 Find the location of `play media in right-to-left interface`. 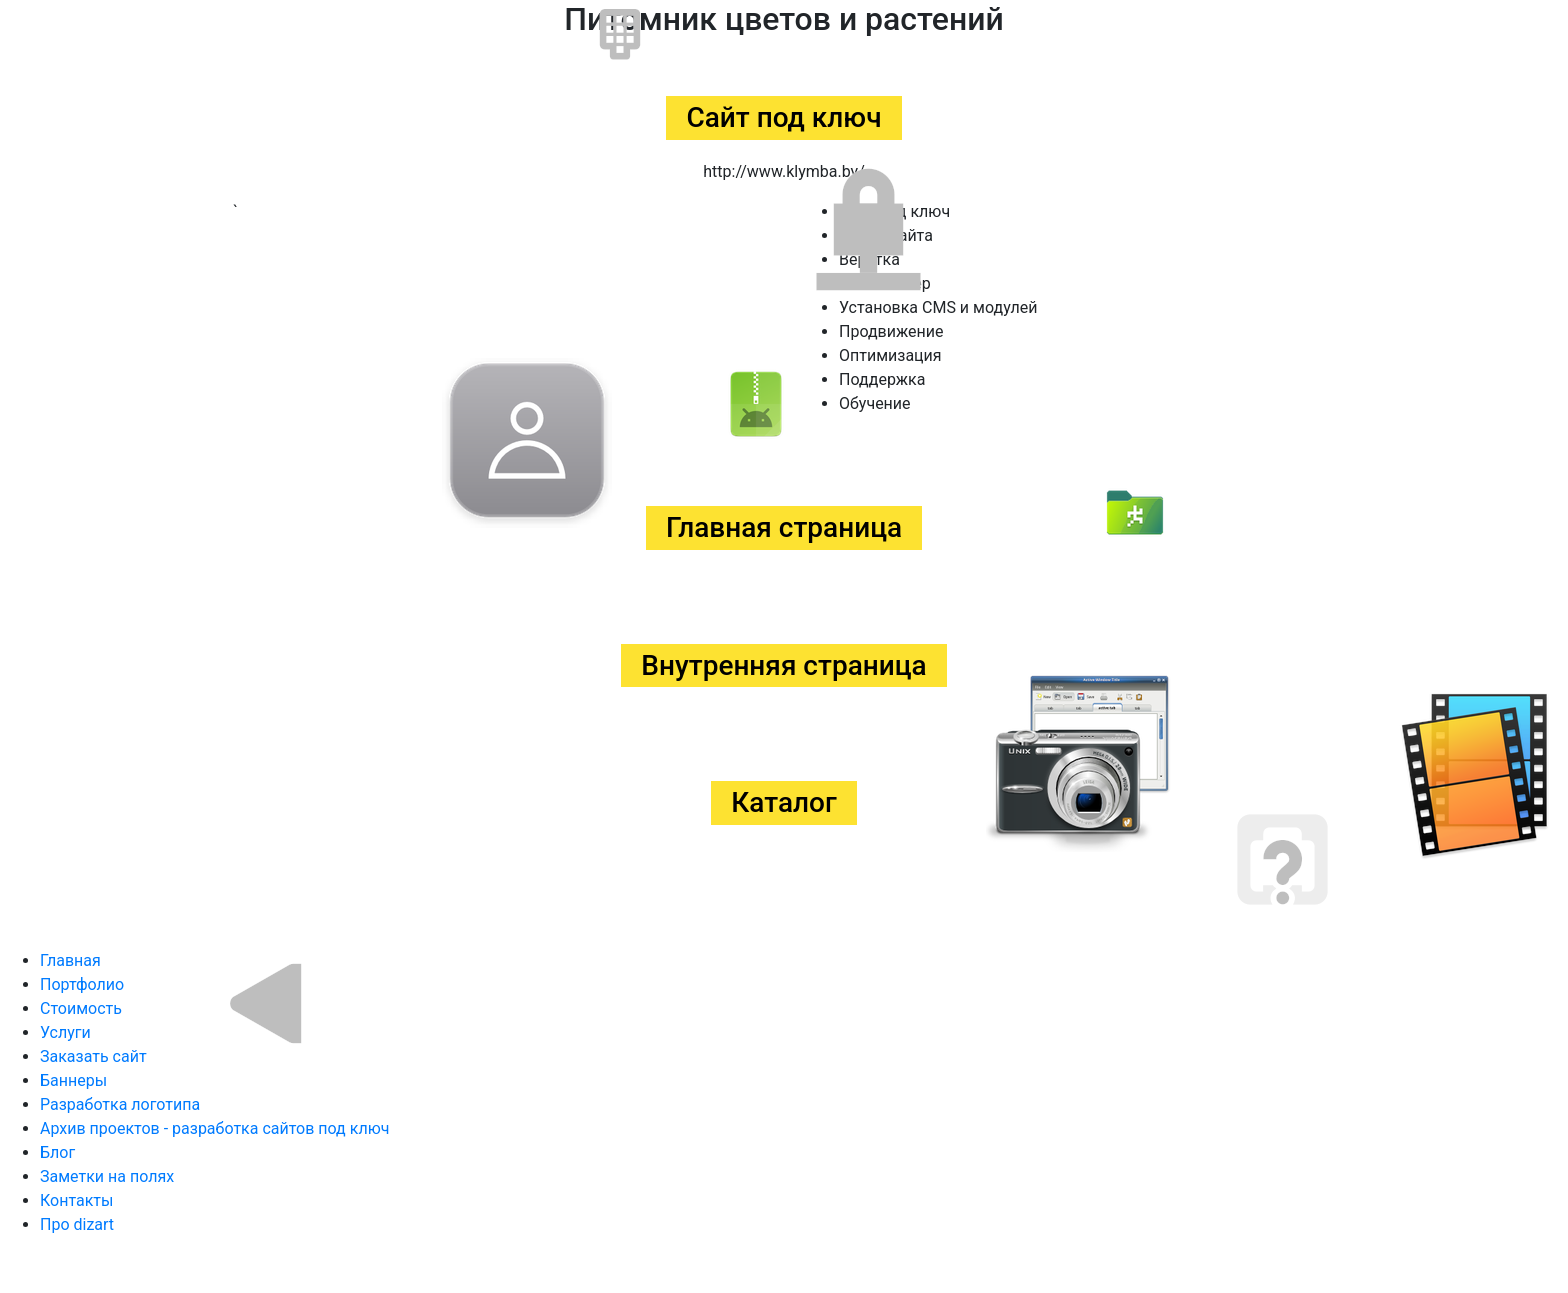

play media in right-to-left interface is located at coordinates (269, 1003).